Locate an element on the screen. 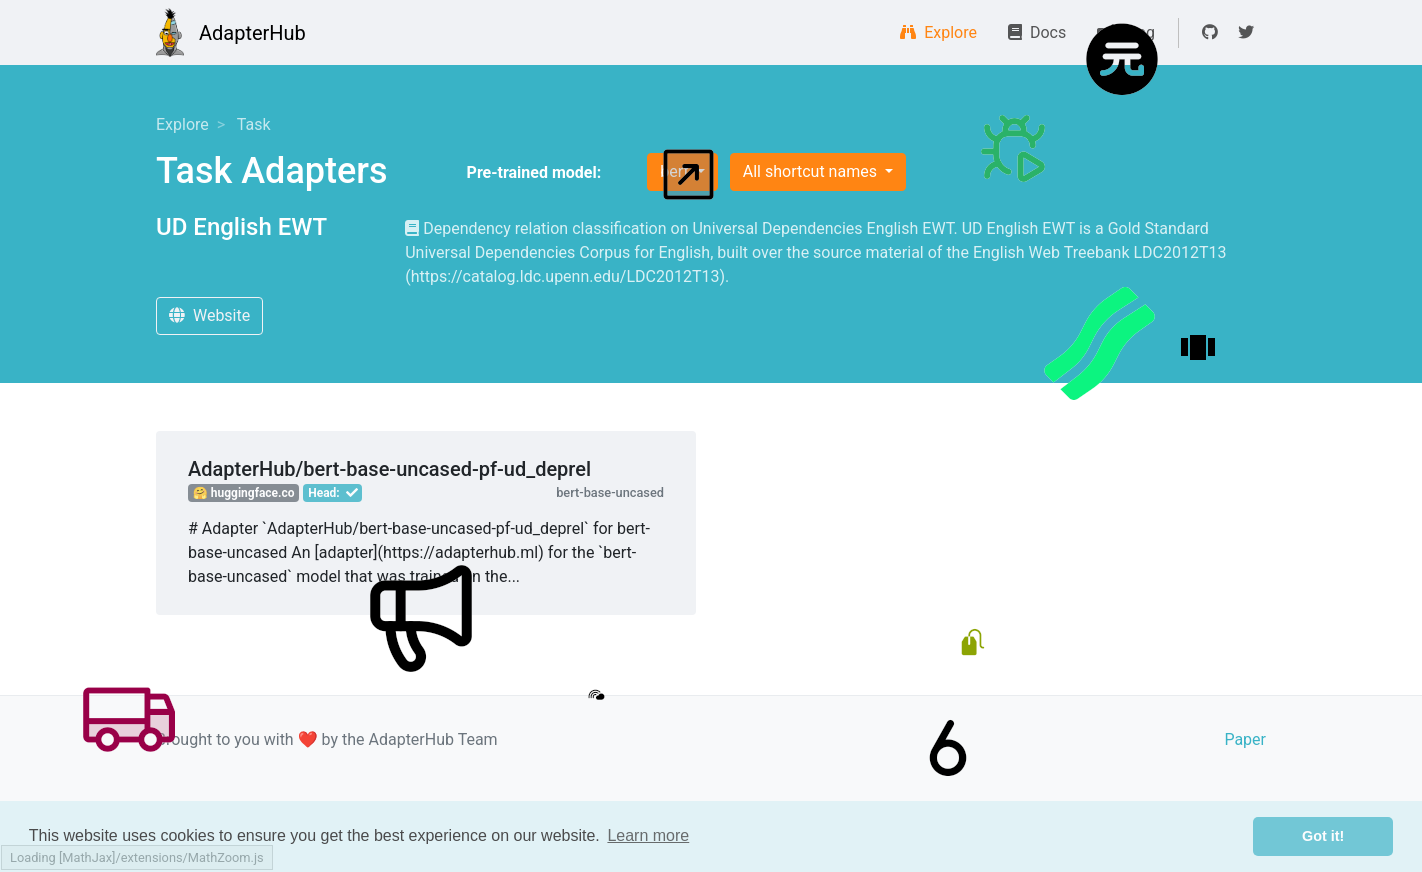 The height and width of the screenshot is (872, 1422). chinese yuan currency indicator is located at coordinates (1122, 62).